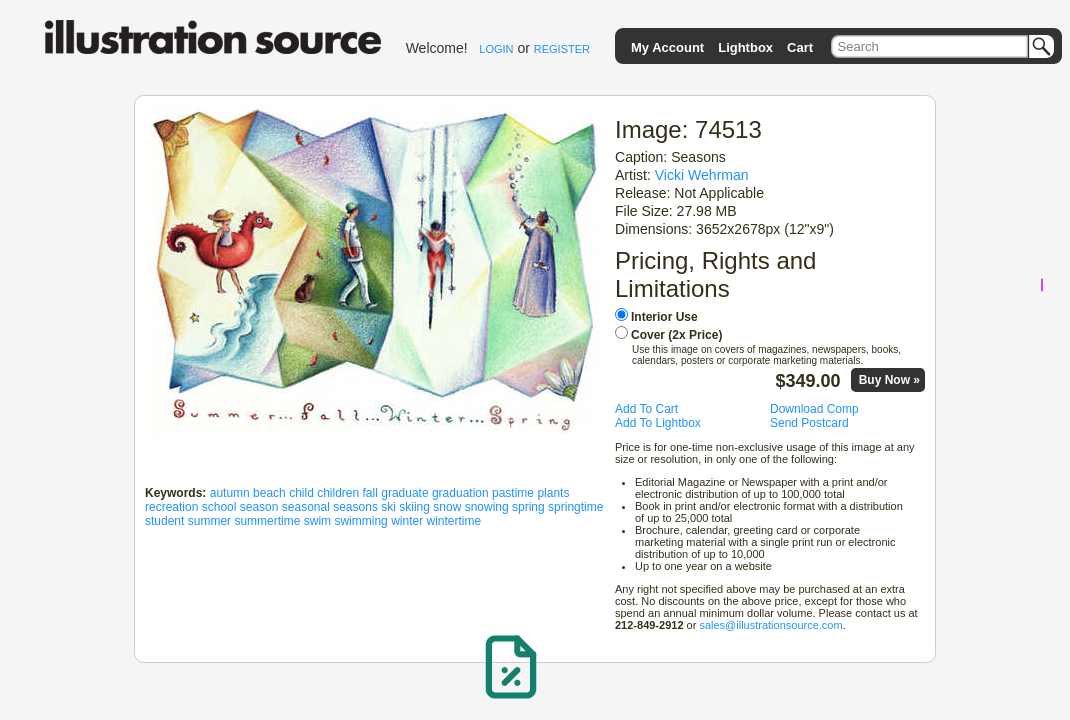  Describe the element at coordinates (511, 667) in the screenshot. I see `view document with percentage or discount details` at that location.